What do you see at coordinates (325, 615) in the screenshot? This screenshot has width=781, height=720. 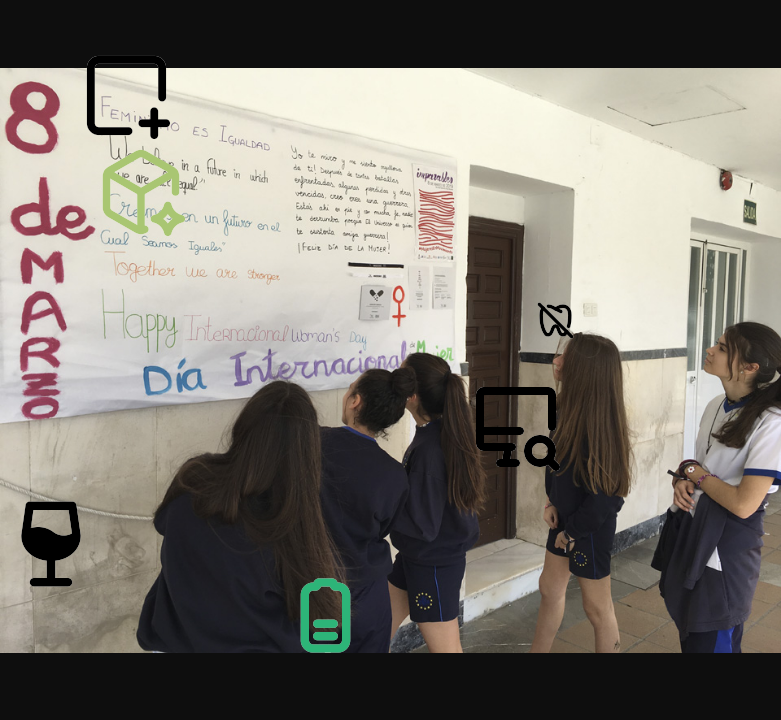 I see `indicates medium battery level` at bounding box center [325, 615].